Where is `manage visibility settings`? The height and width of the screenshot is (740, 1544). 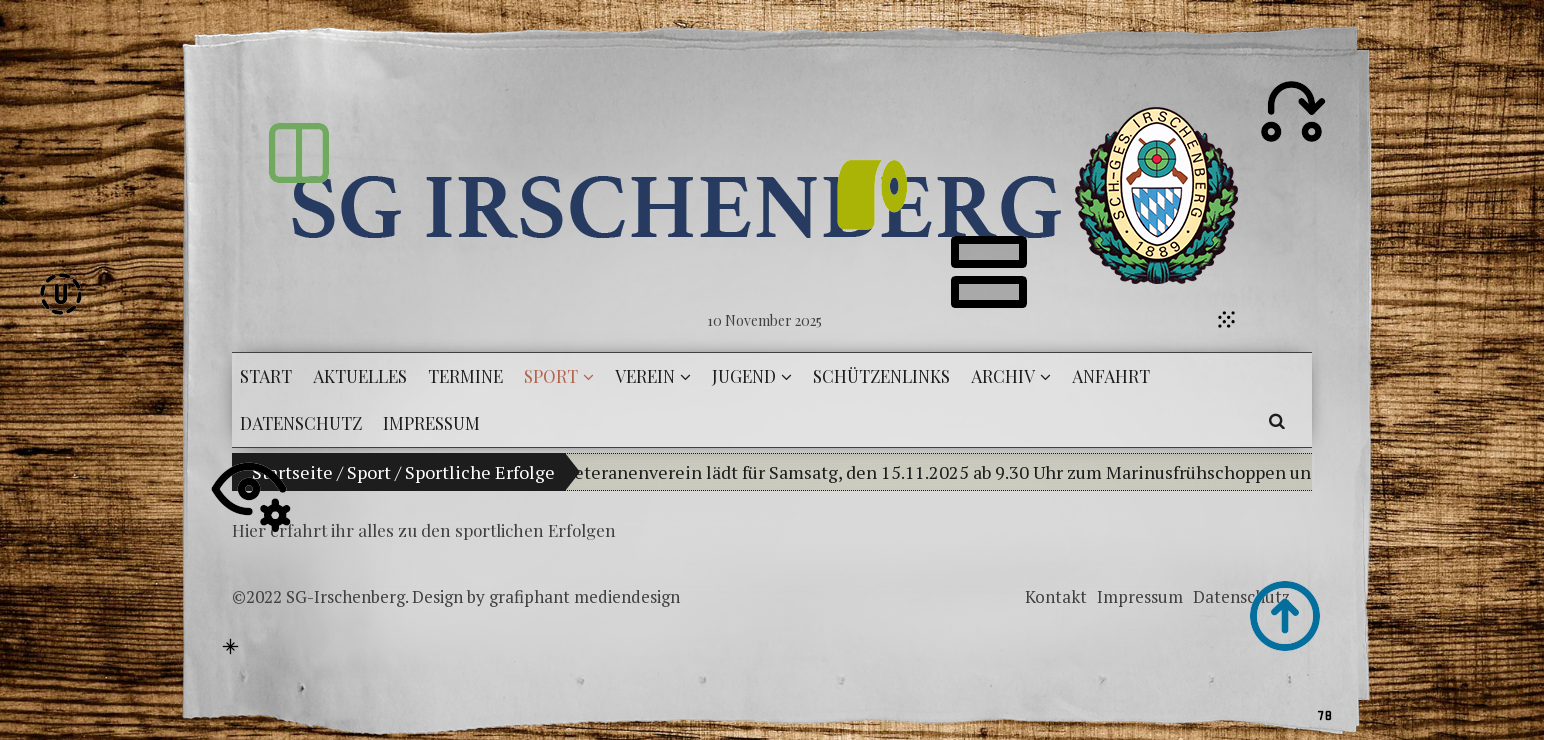
manage visibility settings is located at coordinates (249, 489).